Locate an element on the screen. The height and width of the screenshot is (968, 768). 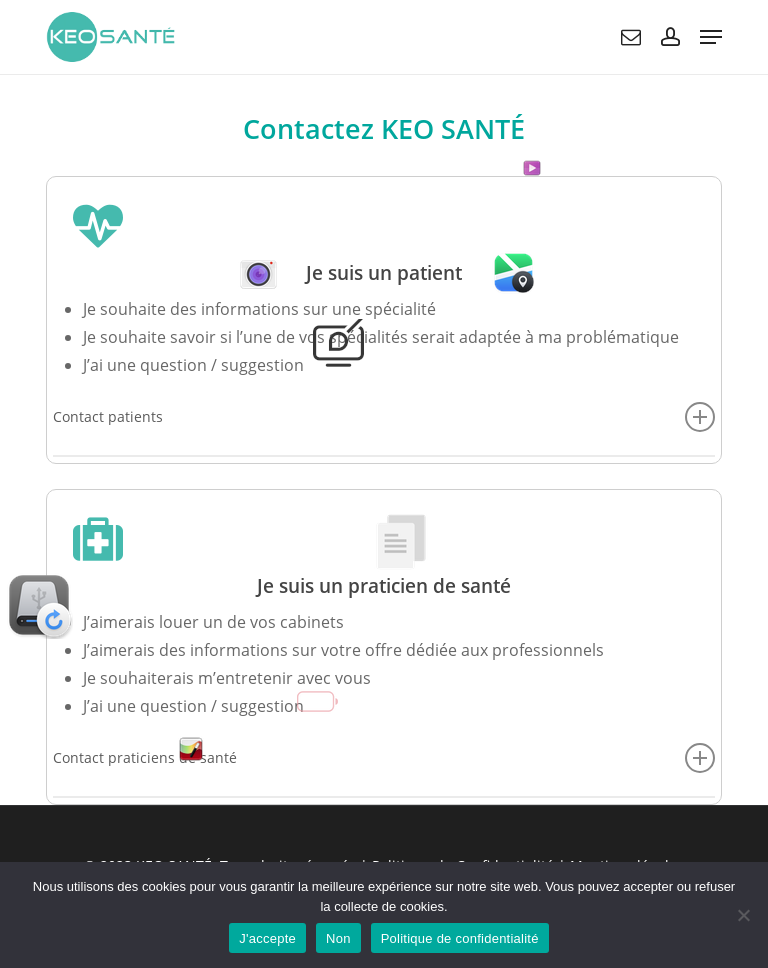
indicates battery is completely empty is located at coordinates (317, 701).